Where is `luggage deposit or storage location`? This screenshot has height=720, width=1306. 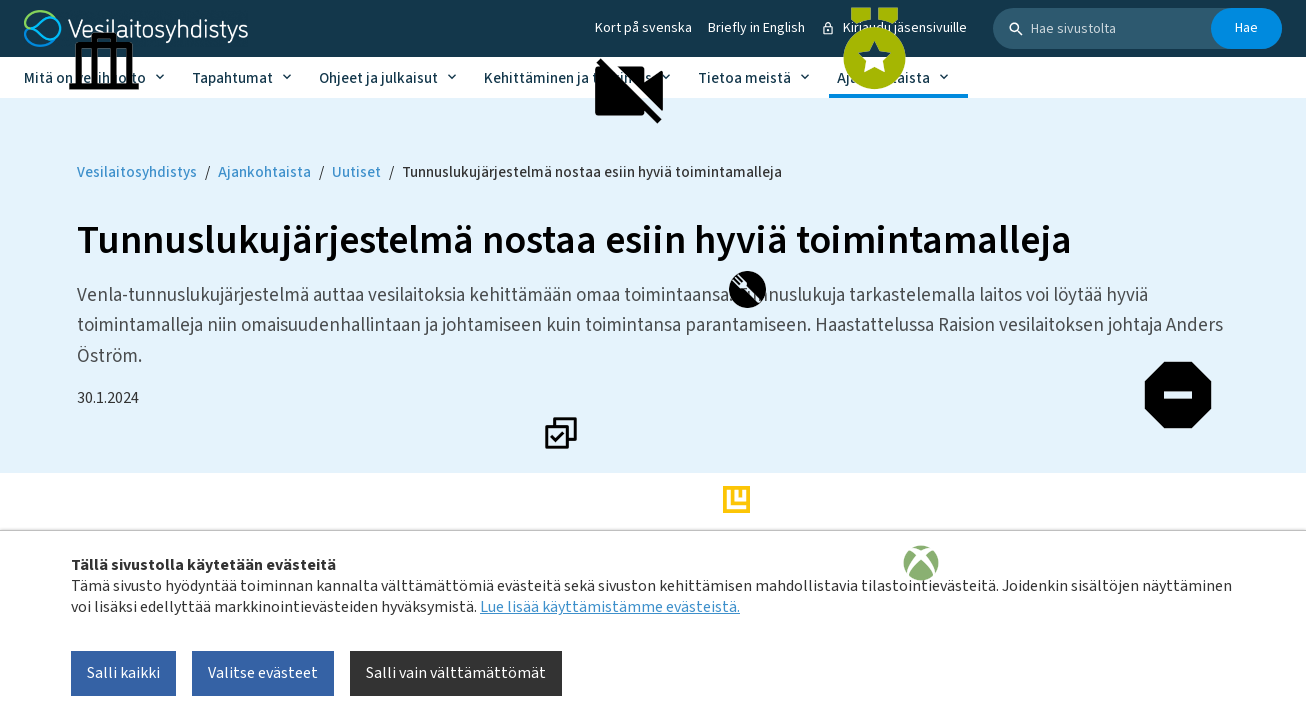
luggage deposit or storage location is located at coordinates (104, 61).